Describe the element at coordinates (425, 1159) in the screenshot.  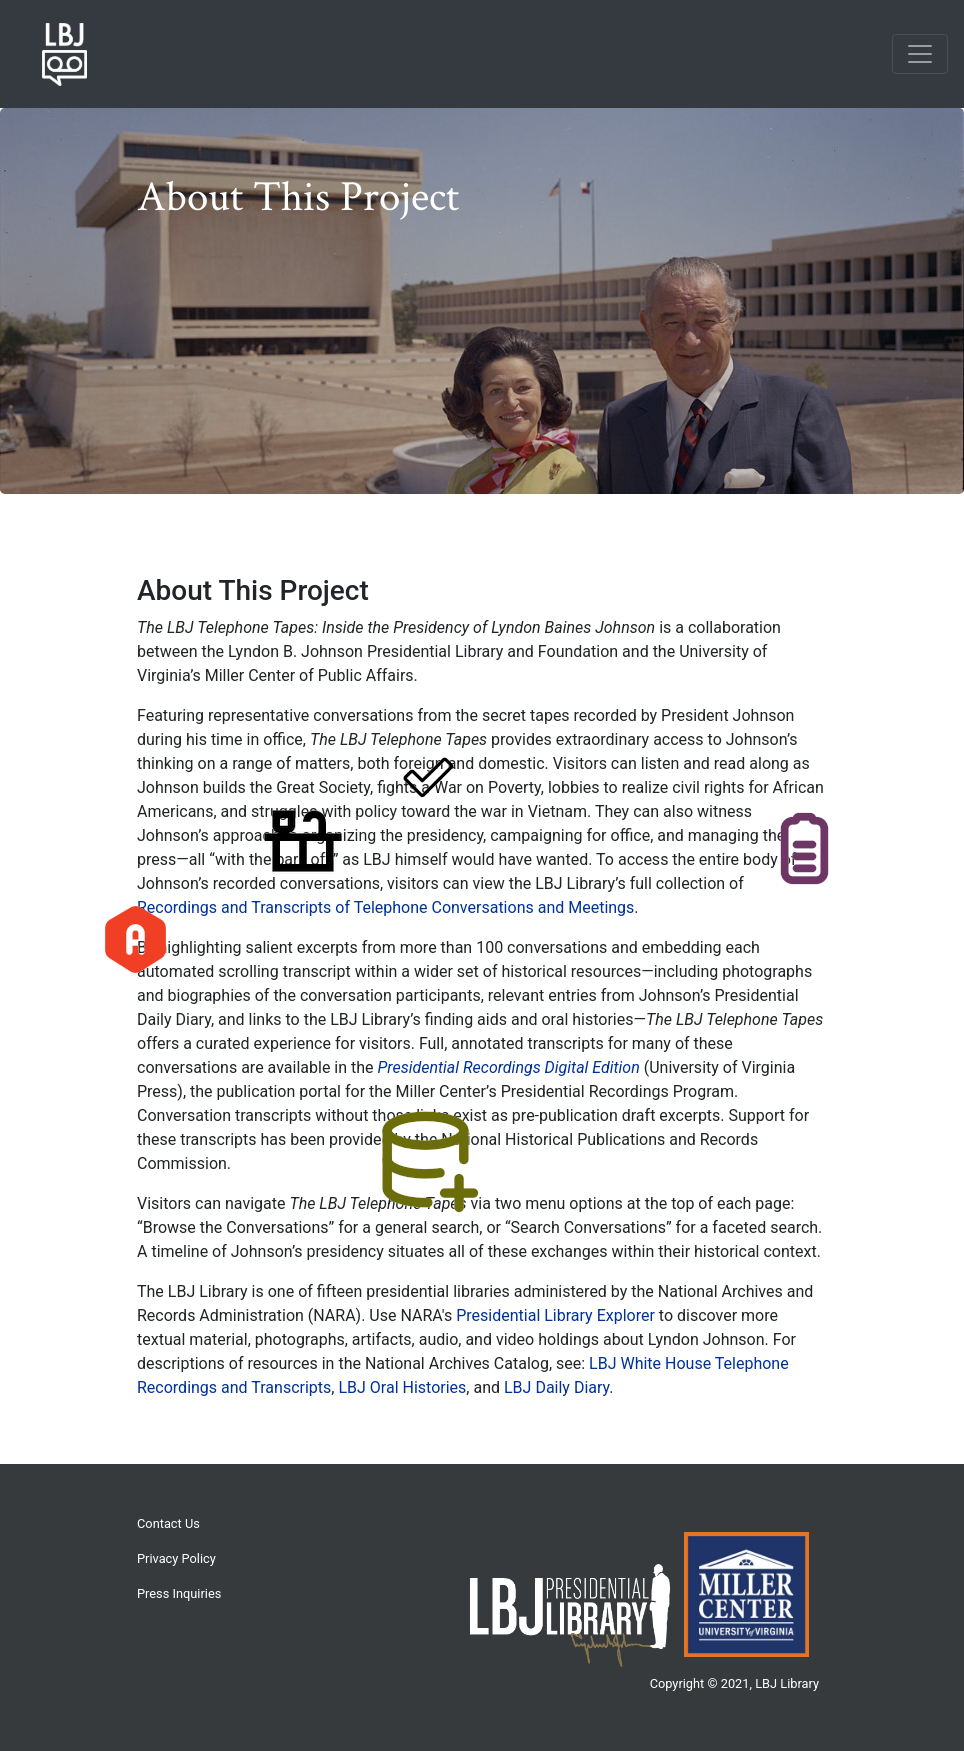
I see `add a new database` at that location.